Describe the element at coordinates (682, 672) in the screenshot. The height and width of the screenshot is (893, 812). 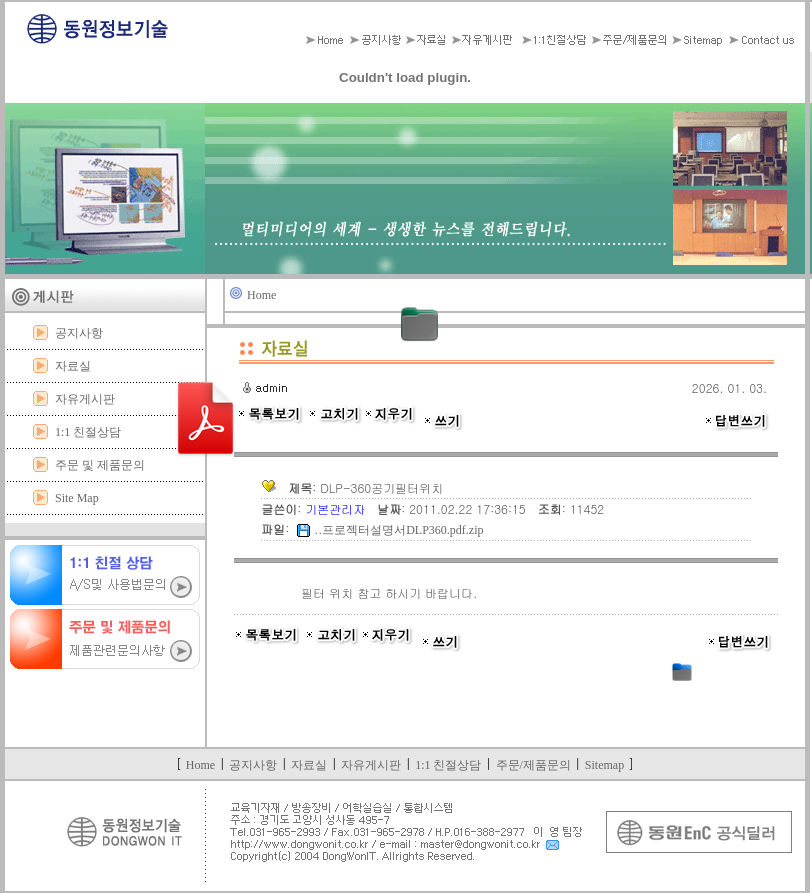
I see `open folder containing files` at that location.